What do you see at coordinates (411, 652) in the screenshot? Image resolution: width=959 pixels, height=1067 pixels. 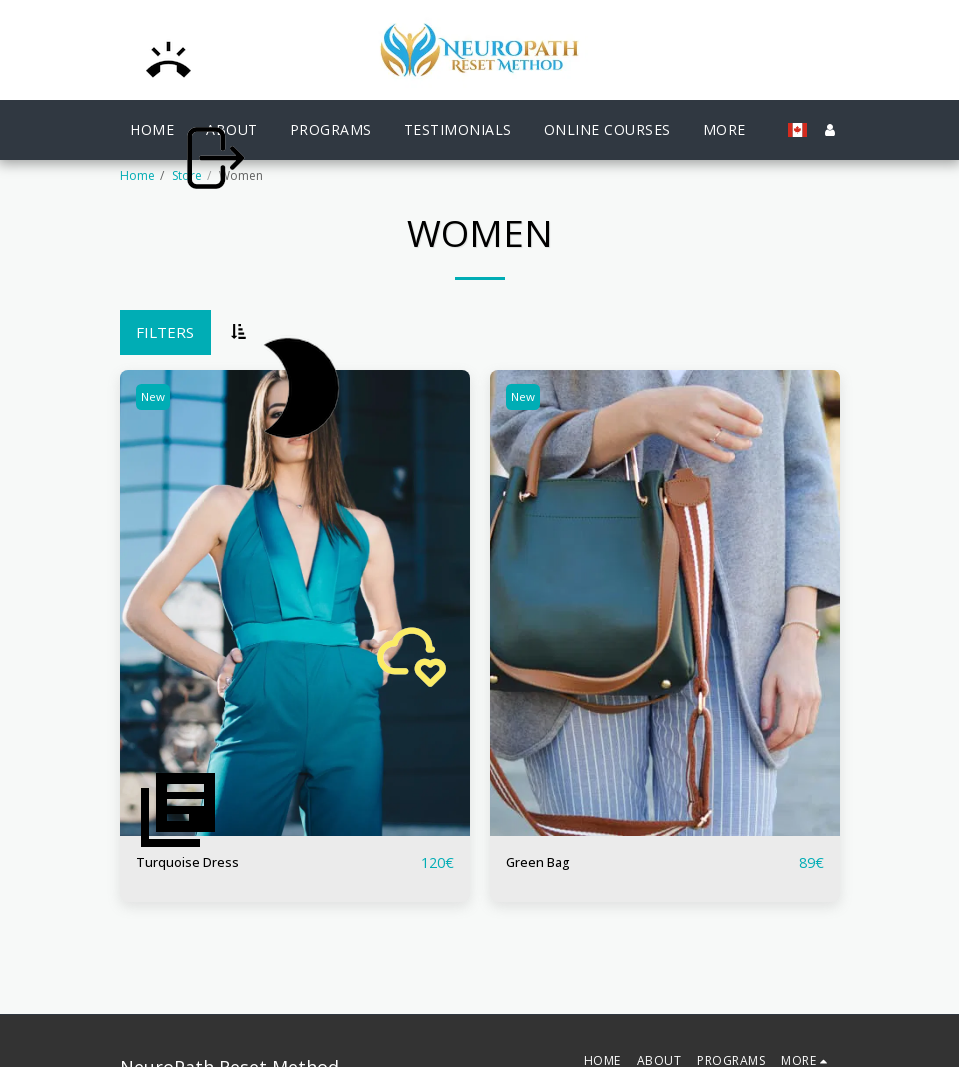 I see `add to cloud favorites` at bounding box center [411, 652].